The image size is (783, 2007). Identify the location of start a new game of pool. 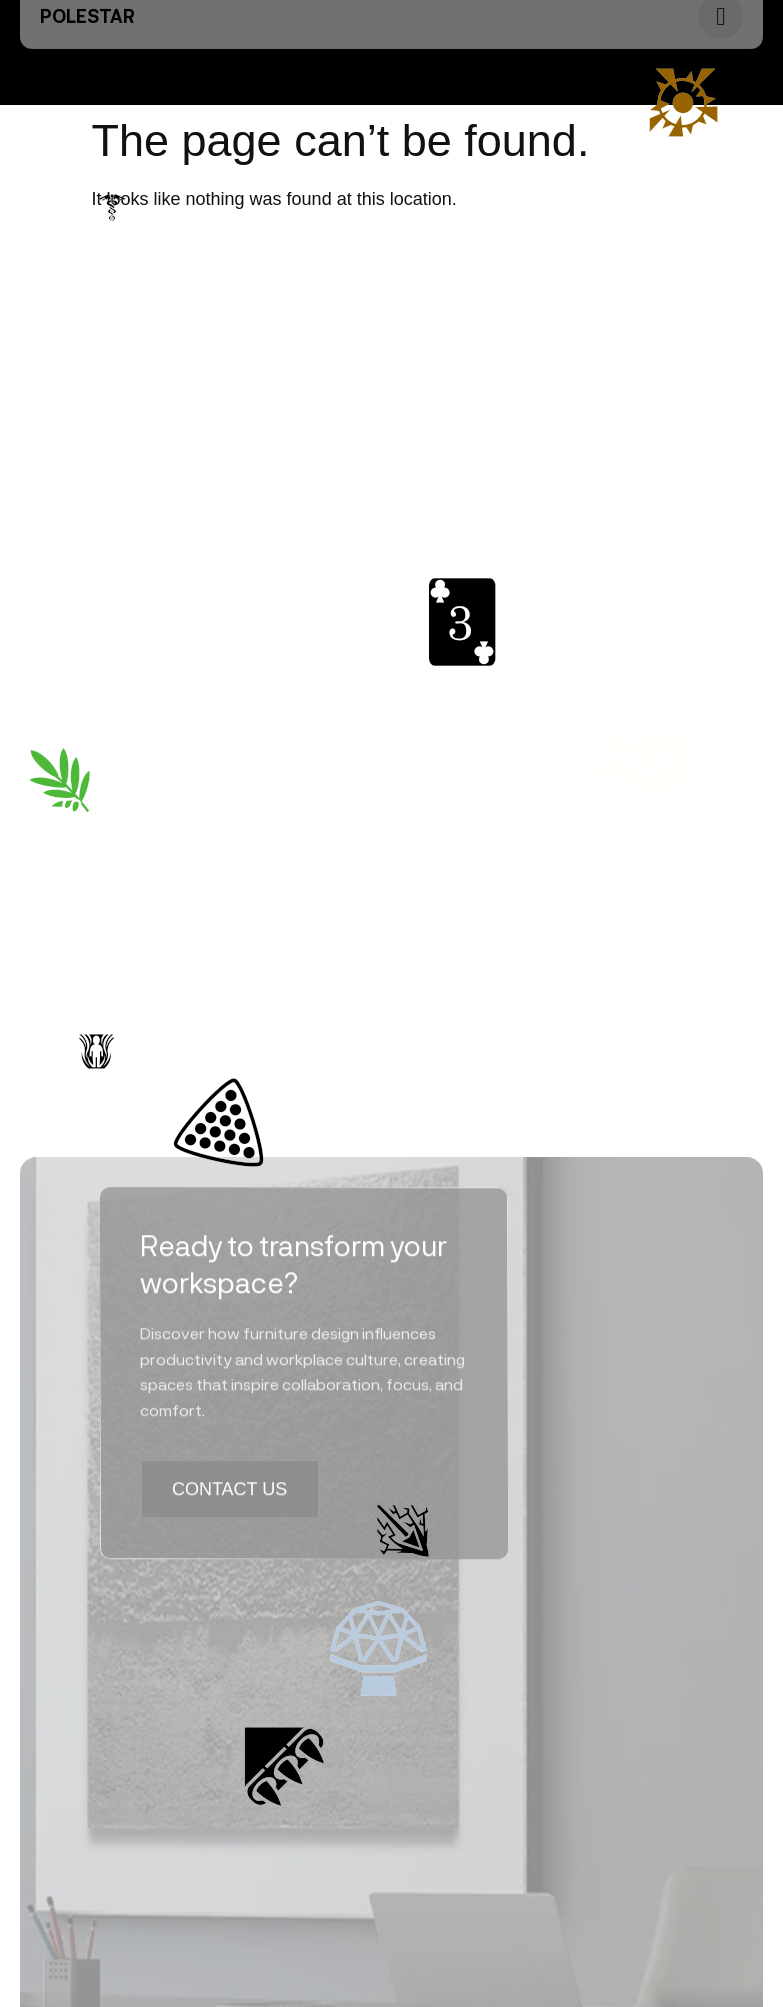
(218, 1122).